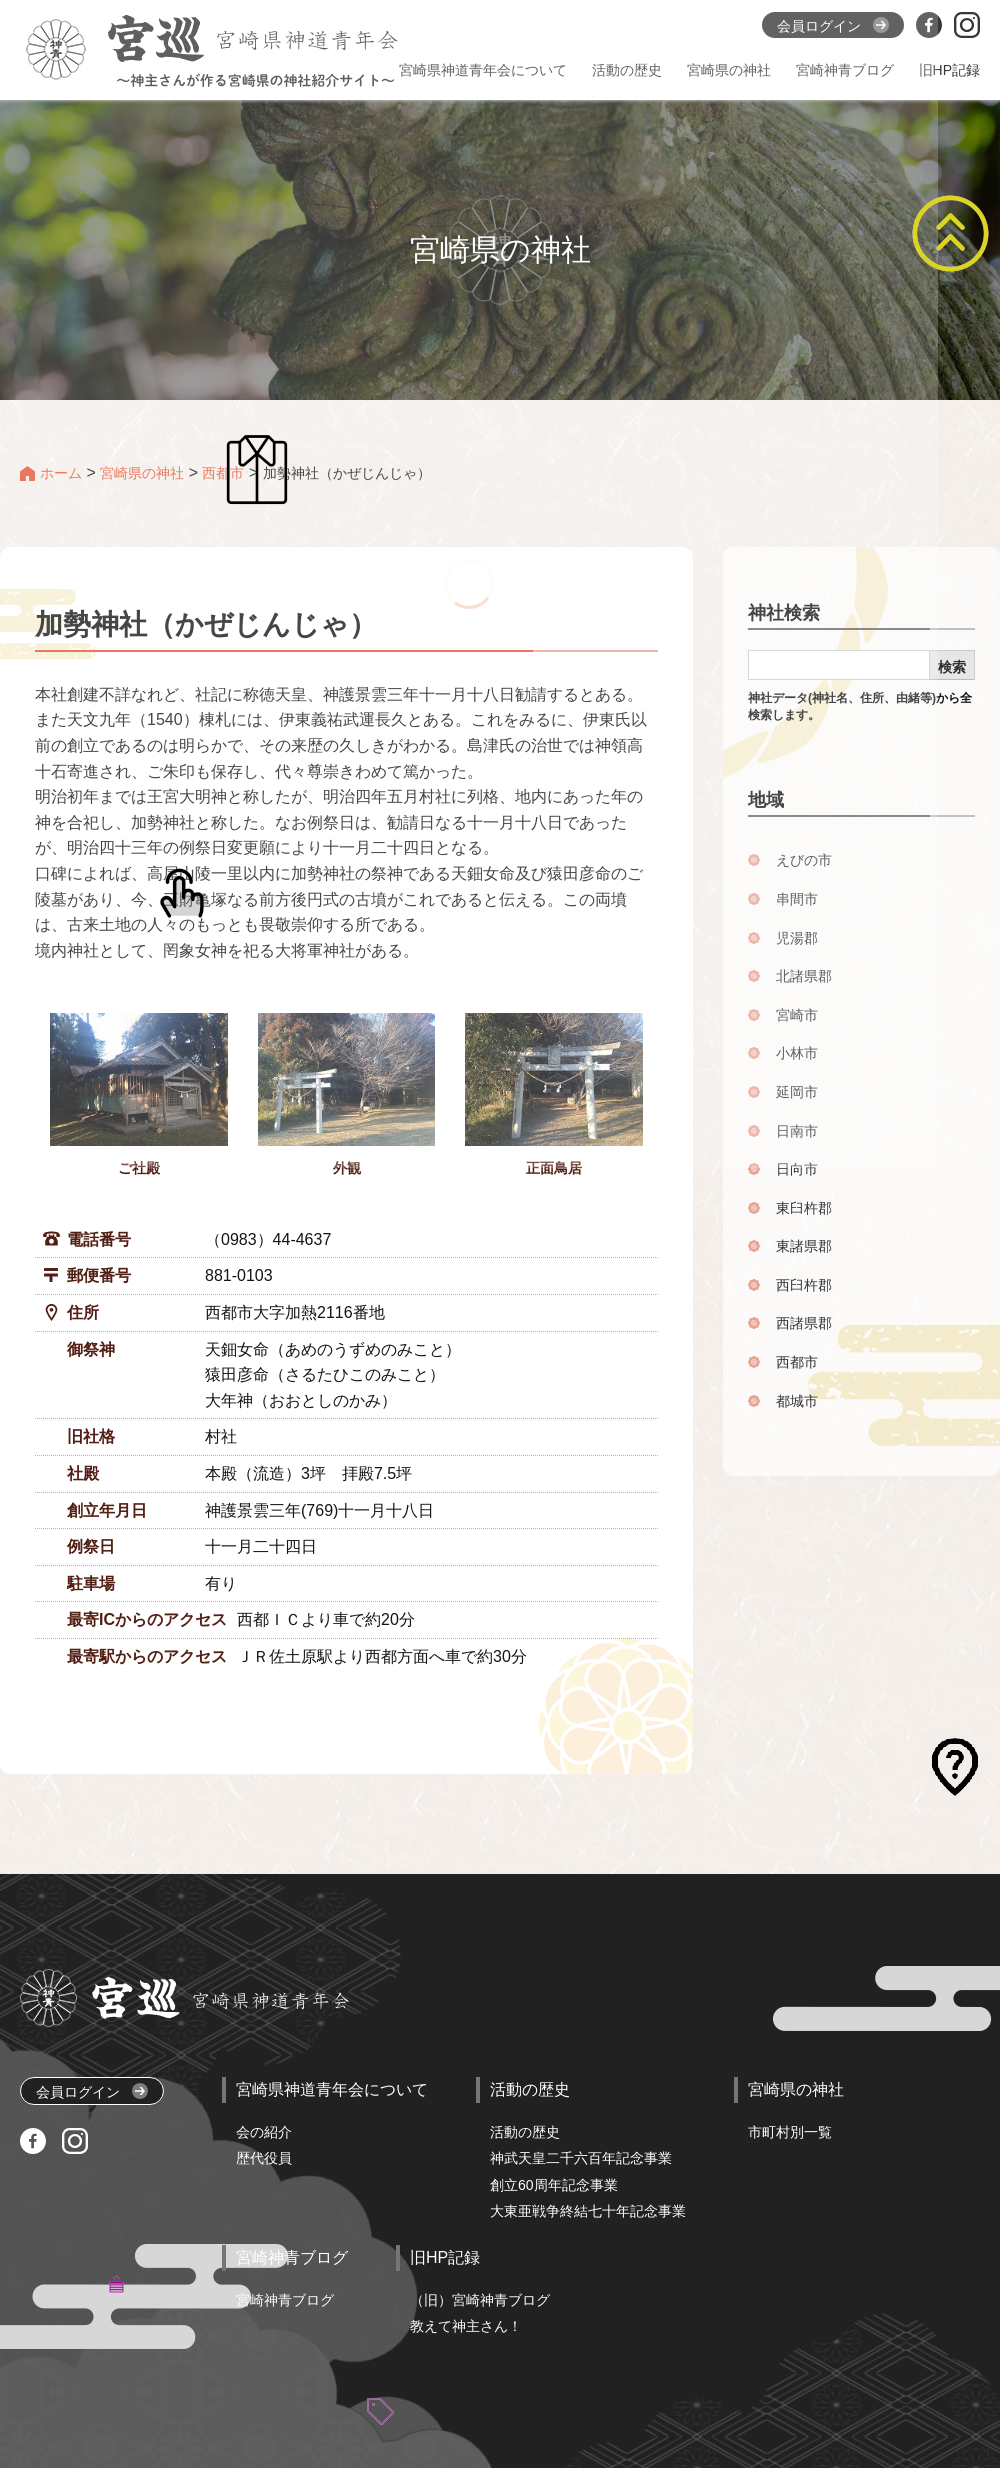 The width and height of the screenshot is (1000, 2468). I want to click on unknown or unverified location, so click(955, 1767).